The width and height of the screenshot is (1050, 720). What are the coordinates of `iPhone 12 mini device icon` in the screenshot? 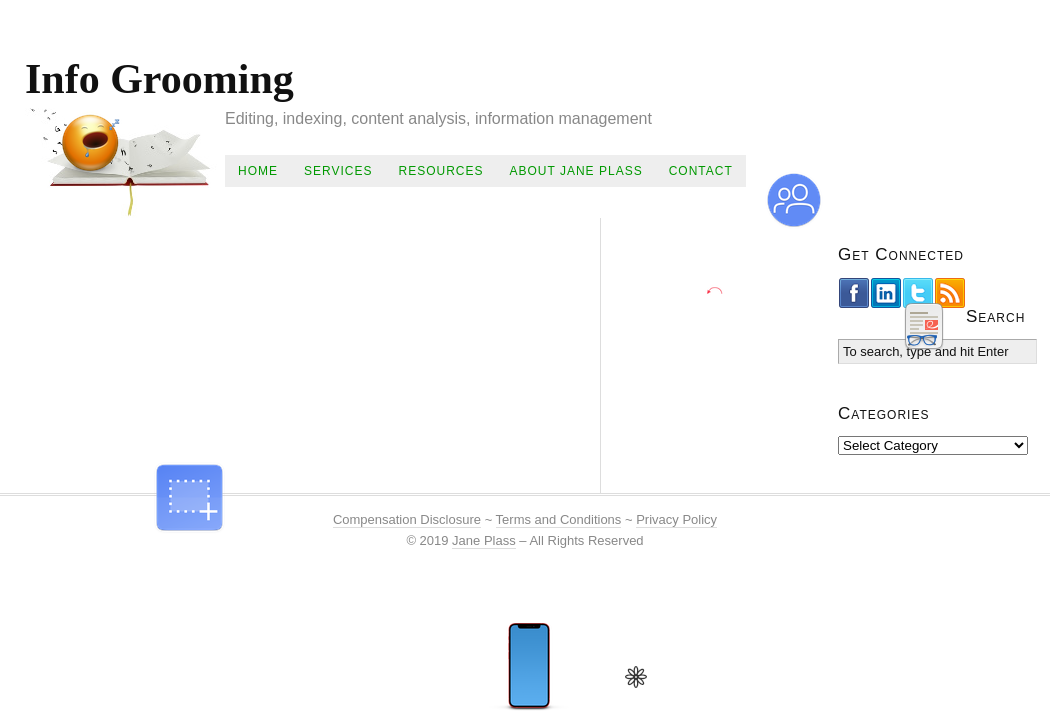 It's located at (529, 667).